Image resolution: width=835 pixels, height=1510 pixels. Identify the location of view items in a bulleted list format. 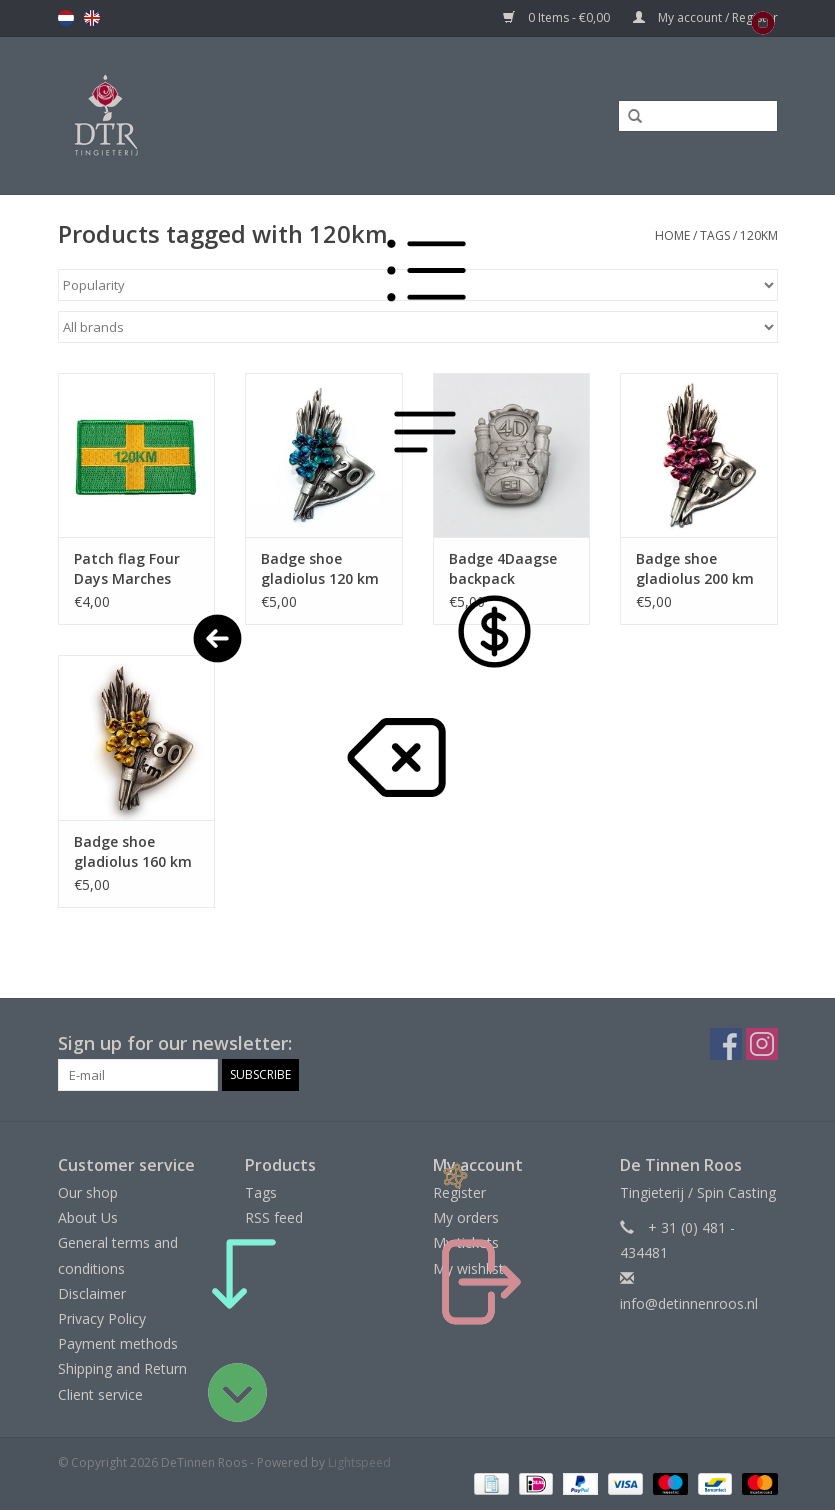
(426, 270).